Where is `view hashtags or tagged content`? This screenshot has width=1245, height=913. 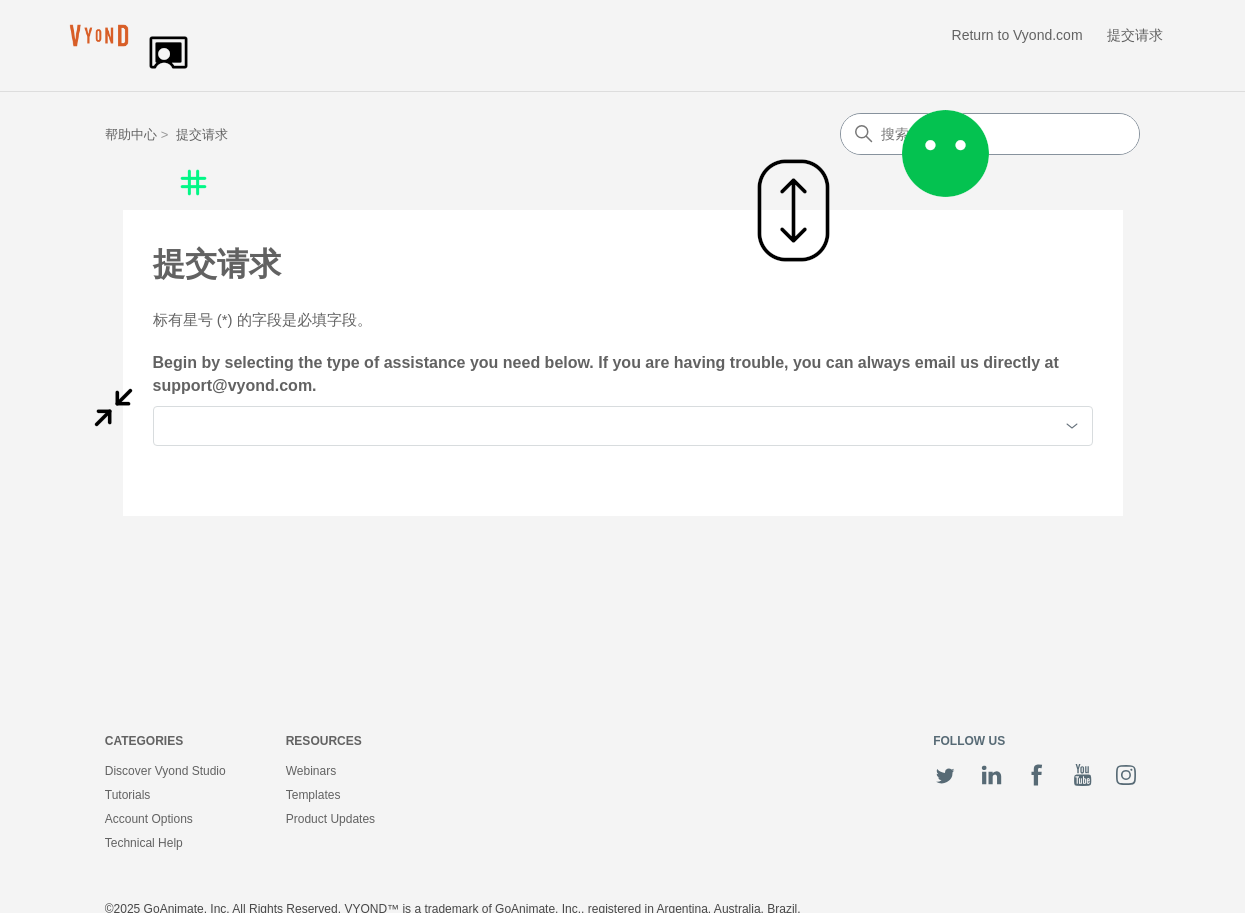 view hashtags or tagged content is located at coordinates (193, 182).